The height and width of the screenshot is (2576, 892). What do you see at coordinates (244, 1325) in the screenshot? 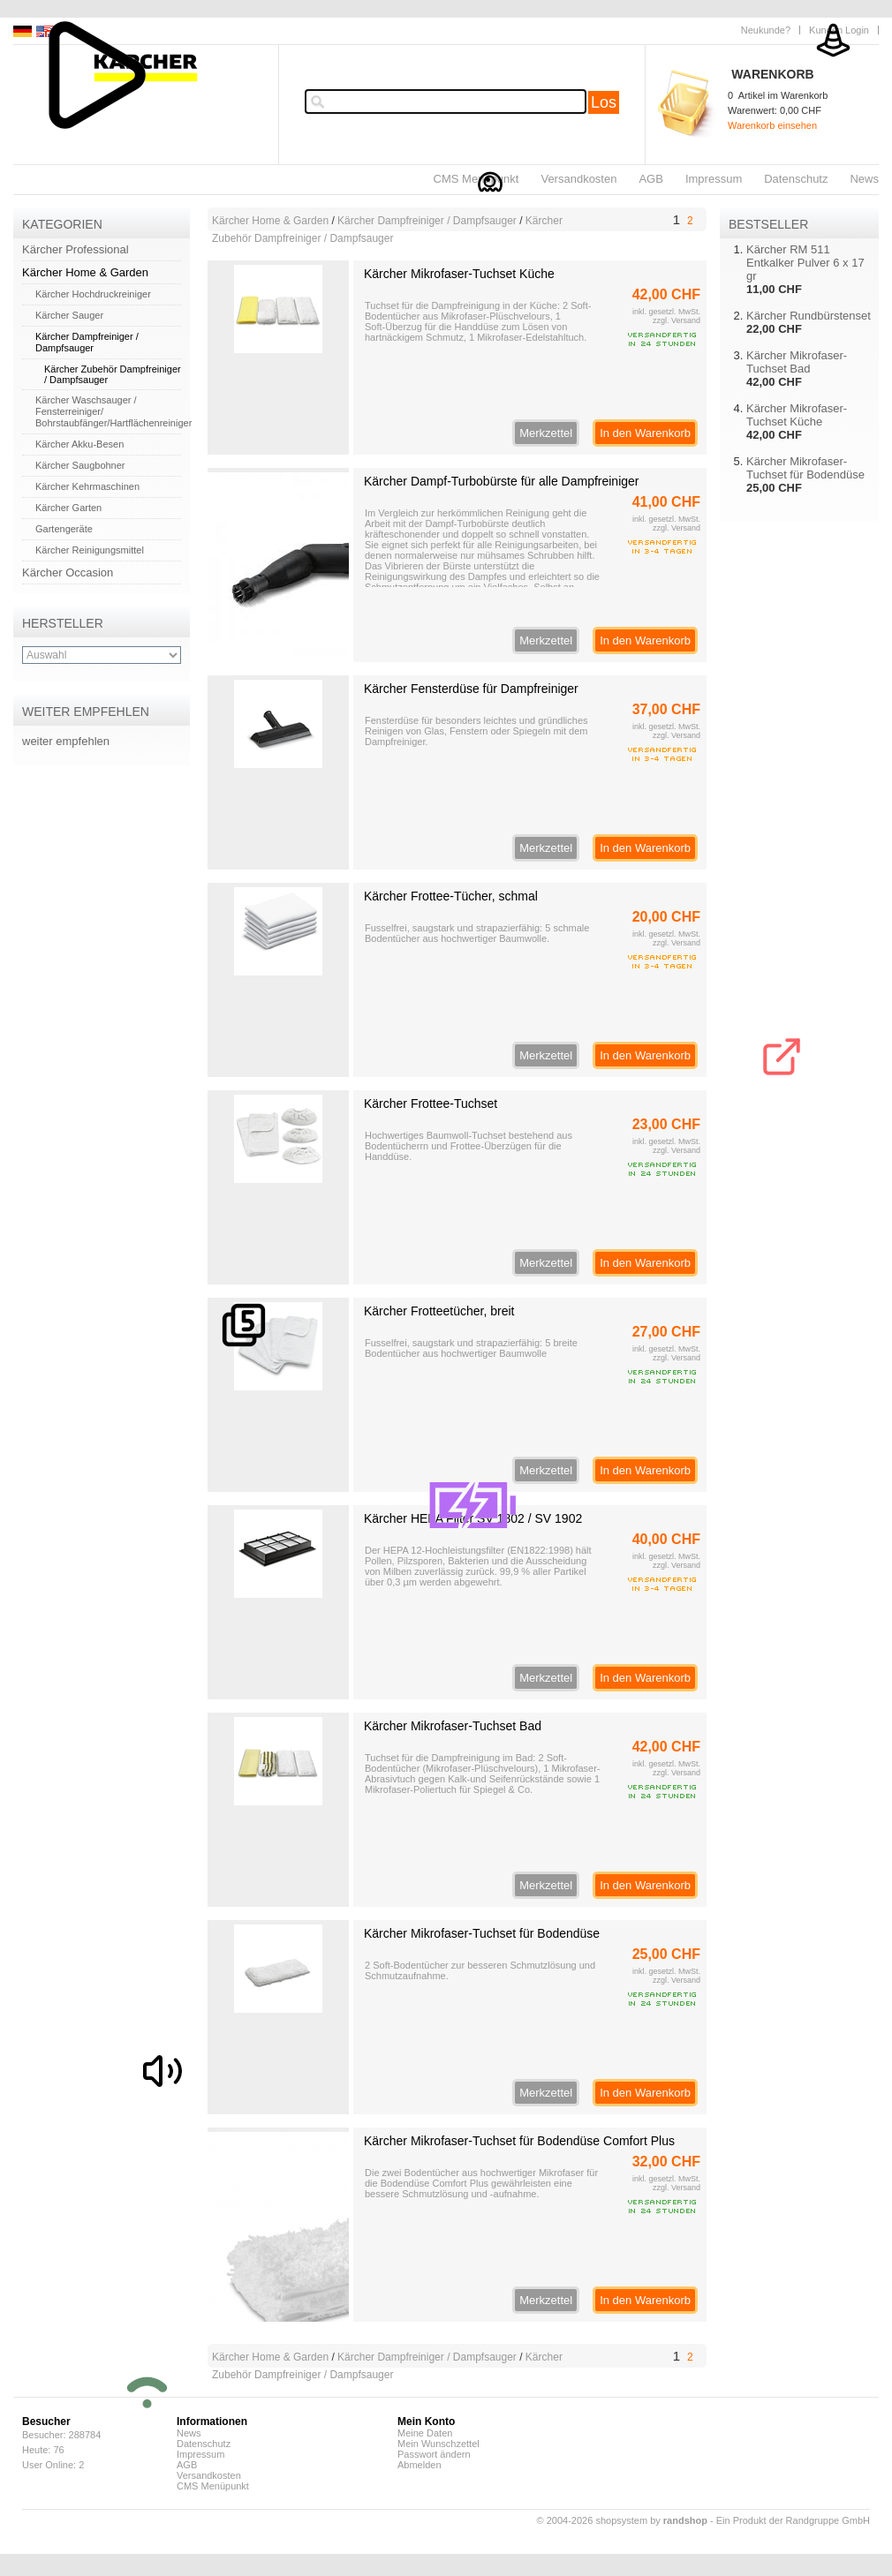
I see `view 5 stacked items or layers` at bounding box center [244, 1325].